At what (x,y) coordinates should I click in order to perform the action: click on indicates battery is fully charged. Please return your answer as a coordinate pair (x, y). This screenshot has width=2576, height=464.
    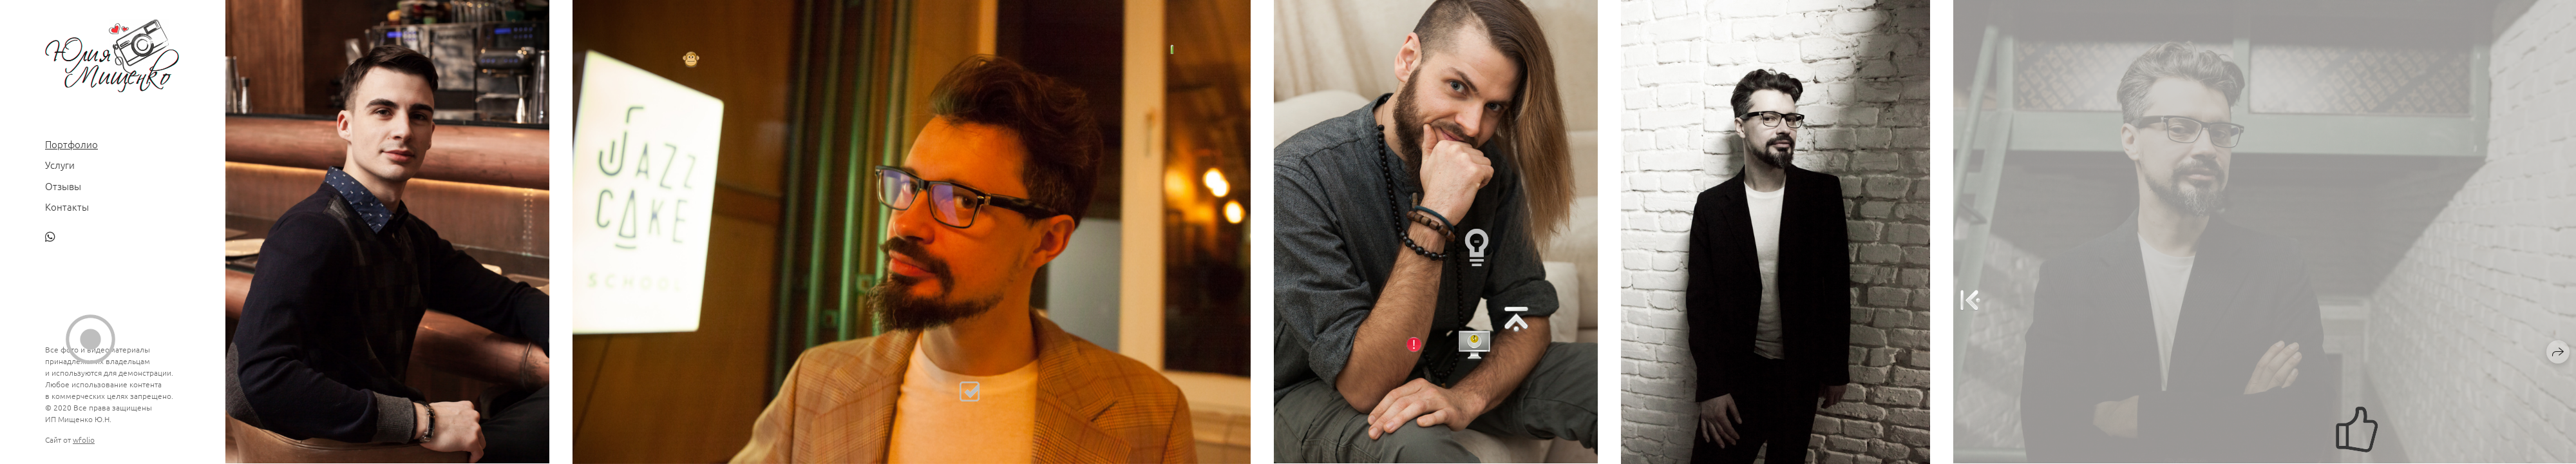
    Looking at the image, I should click on (1172, 50).